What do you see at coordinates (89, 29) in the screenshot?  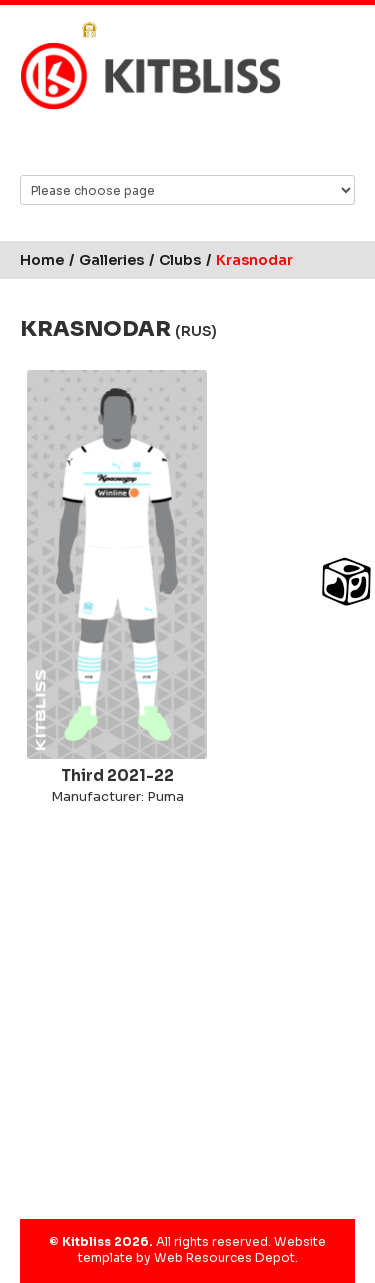 I see `access farm or agricultural features` at bounding box center [89, 29].